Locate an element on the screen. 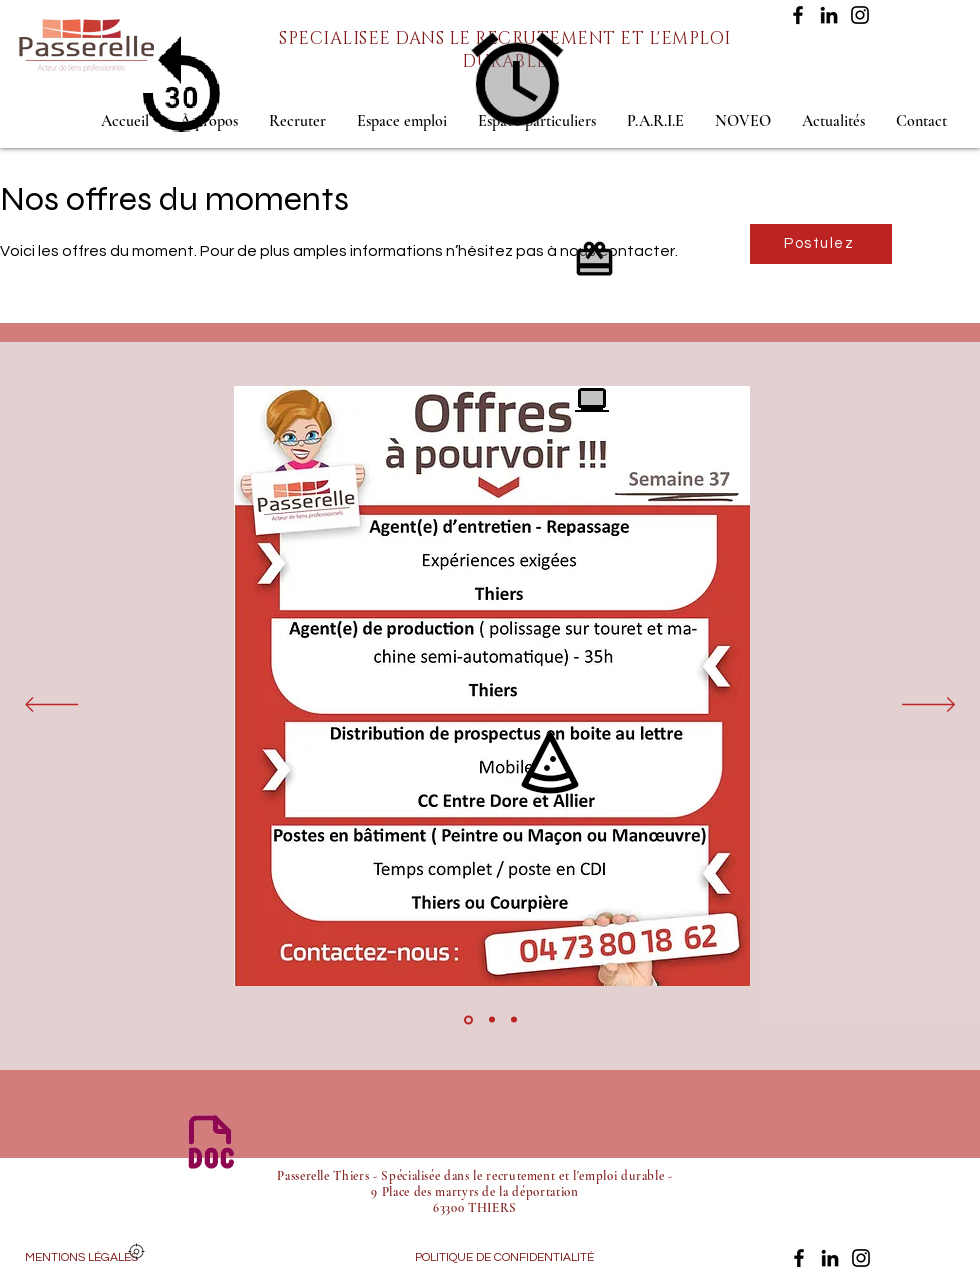  indicates a Word document file type is located at coordinates (210, 1142).